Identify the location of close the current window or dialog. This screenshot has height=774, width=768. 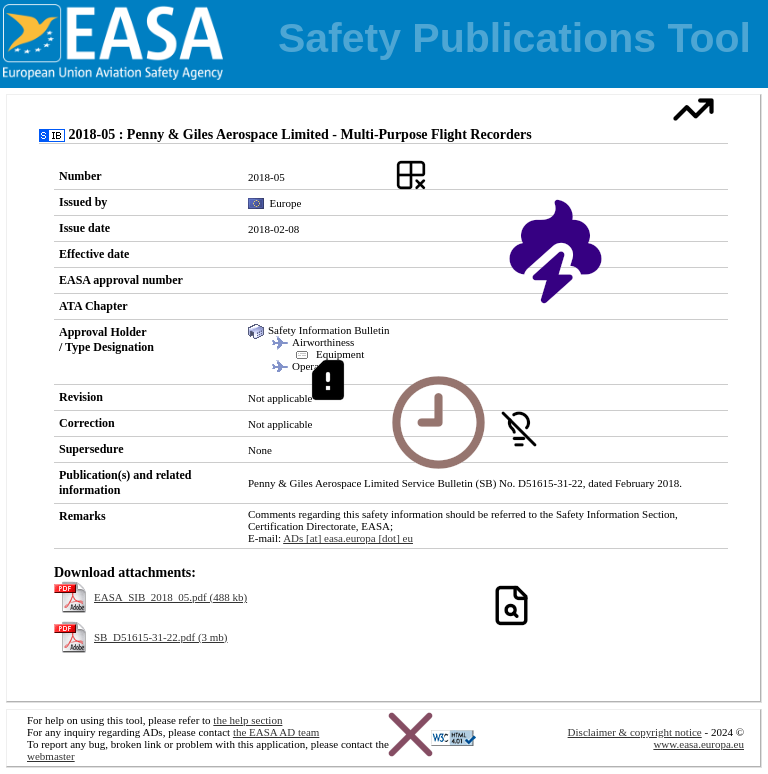
(410, 734).